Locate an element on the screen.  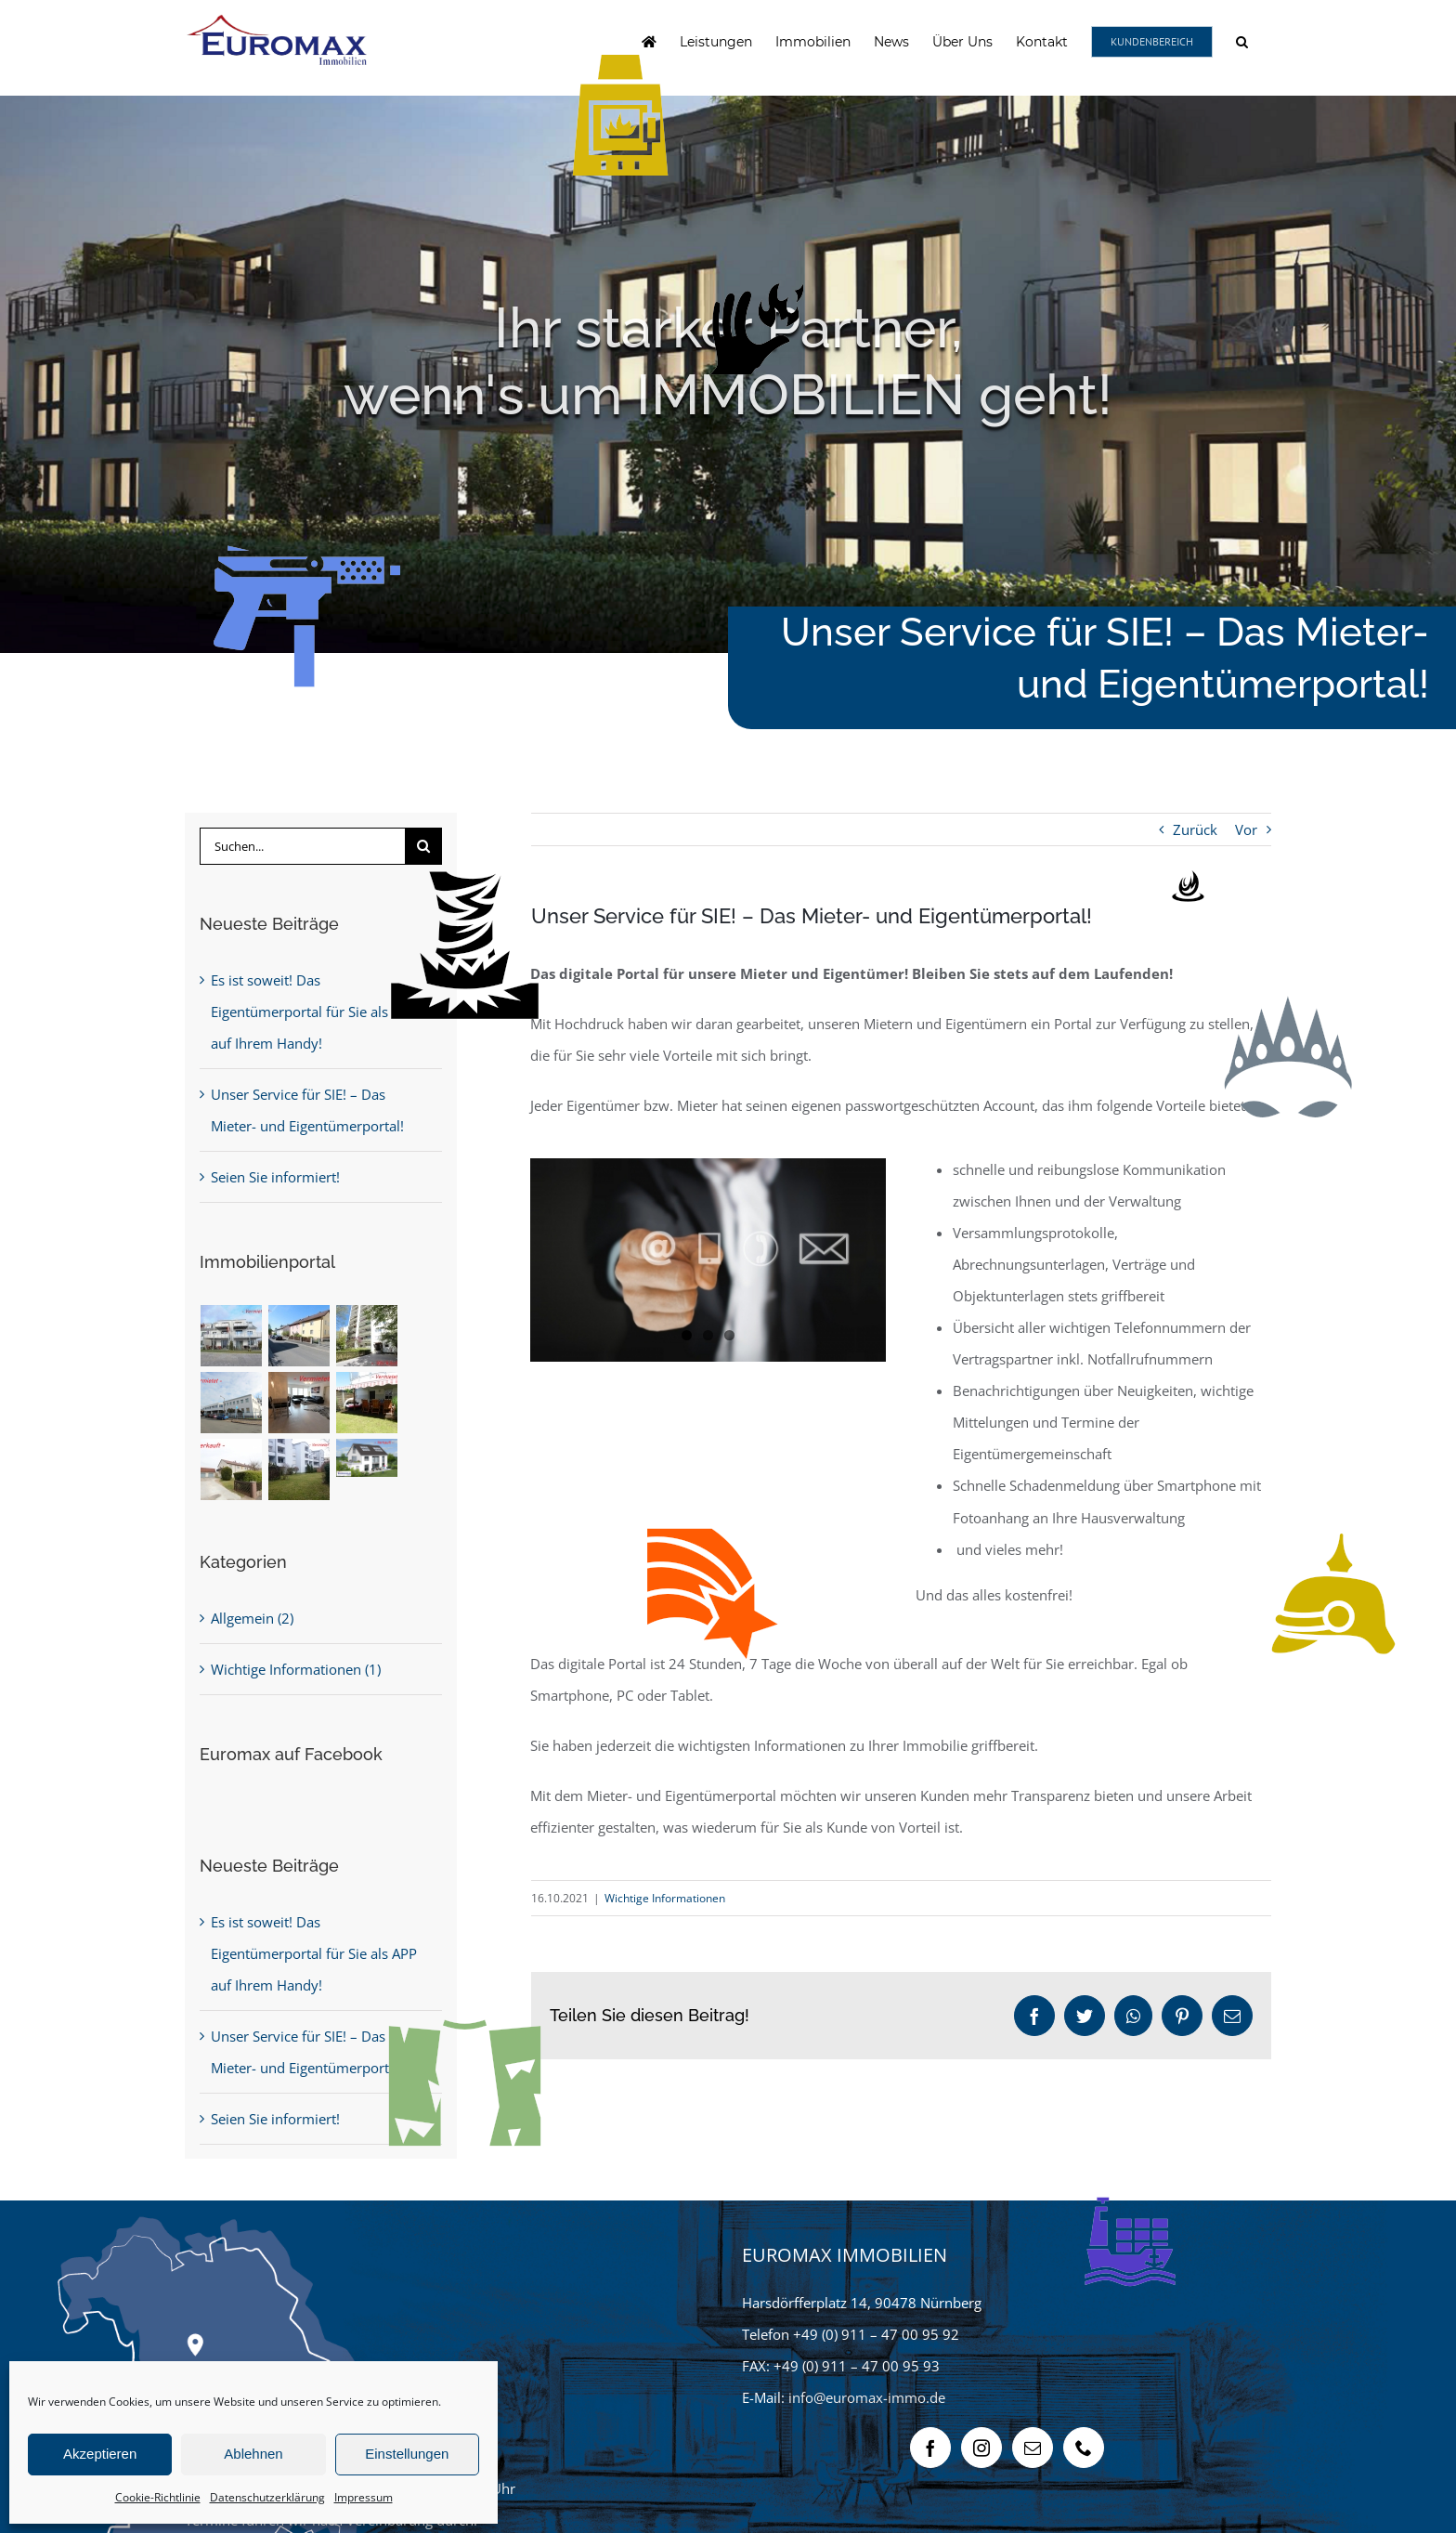
indicates a special achievement or rare reward is located at coordinates (717, 1598).